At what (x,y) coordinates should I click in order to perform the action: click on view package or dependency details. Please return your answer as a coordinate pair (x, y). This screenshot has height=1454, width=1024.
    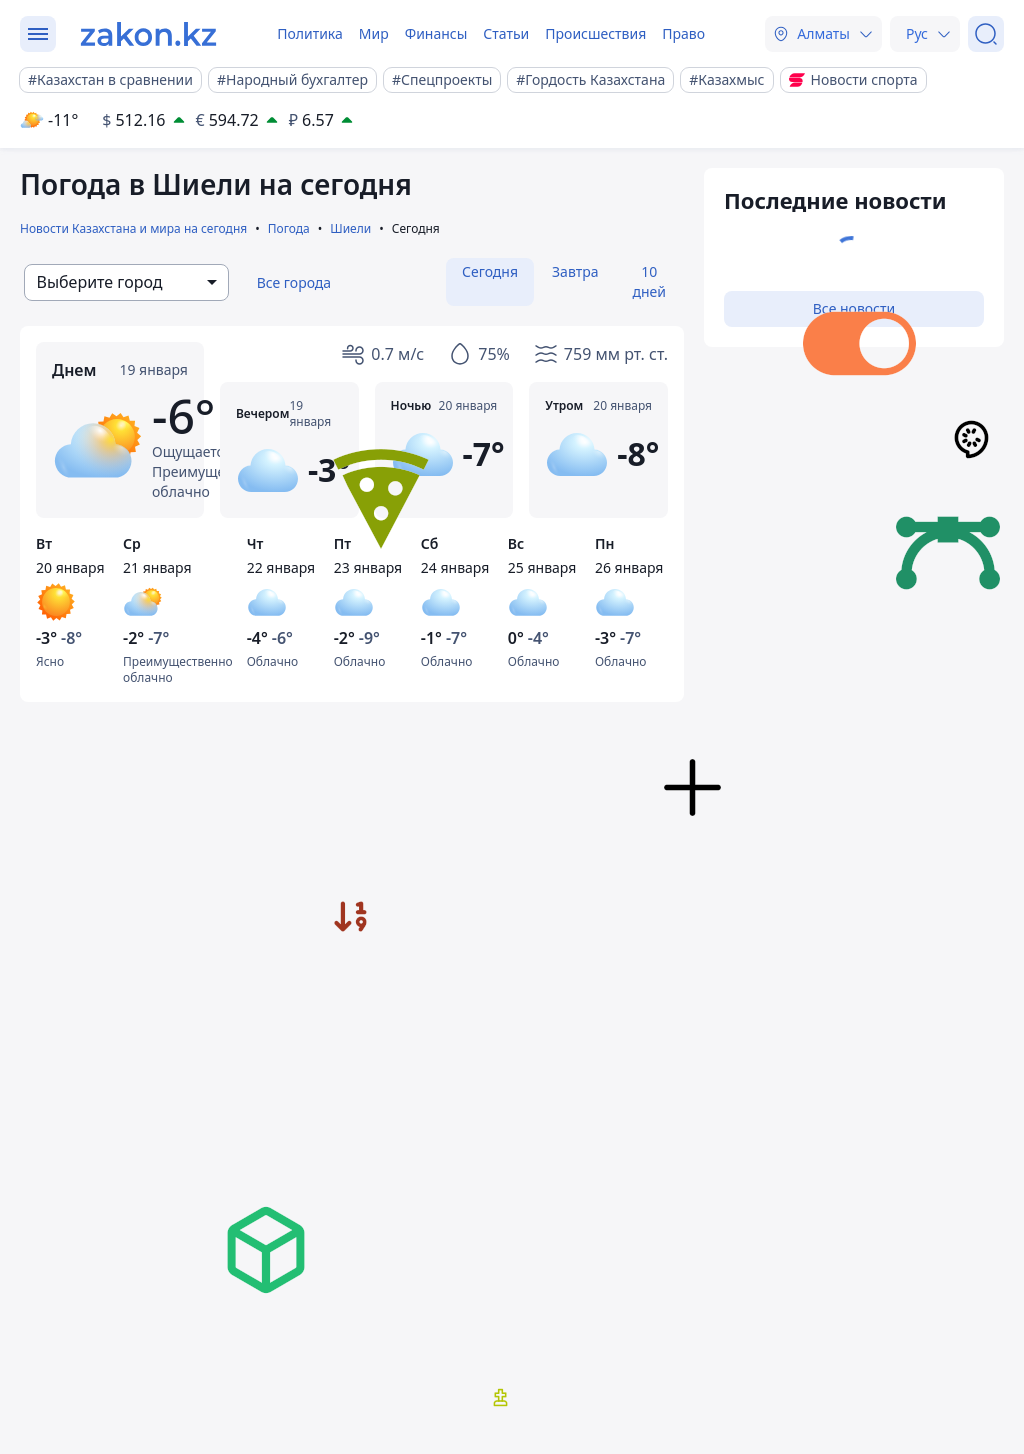
    Looking at the image, I should click on (266, 1250).